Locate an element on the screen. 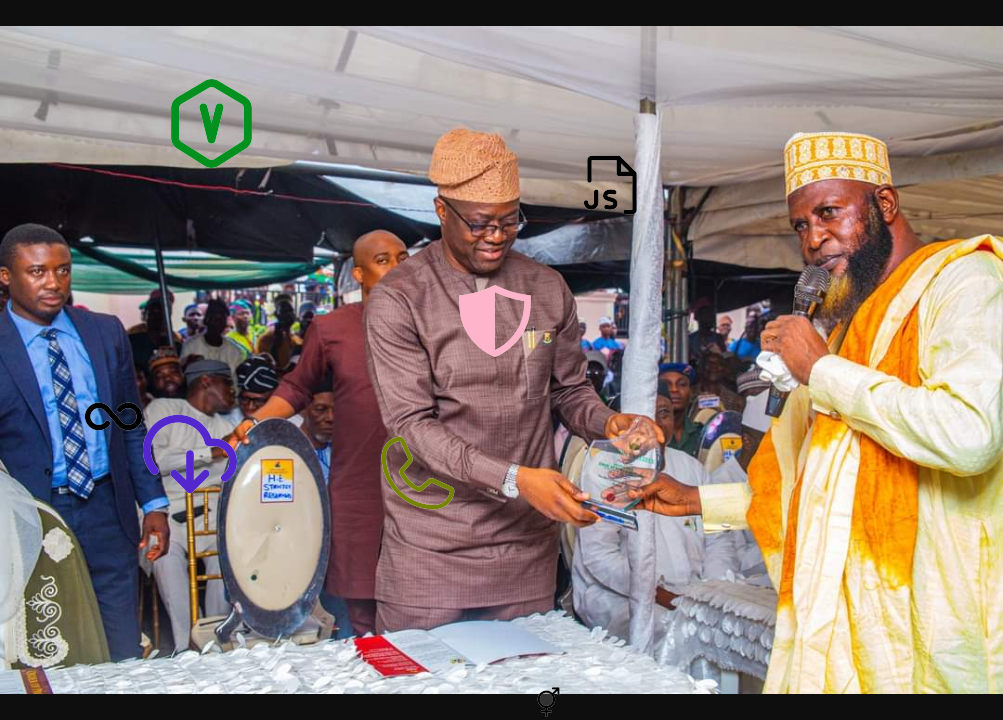 The image size is (1003, 720). indicates intersex gender identity is located at coordinates (547, 701).